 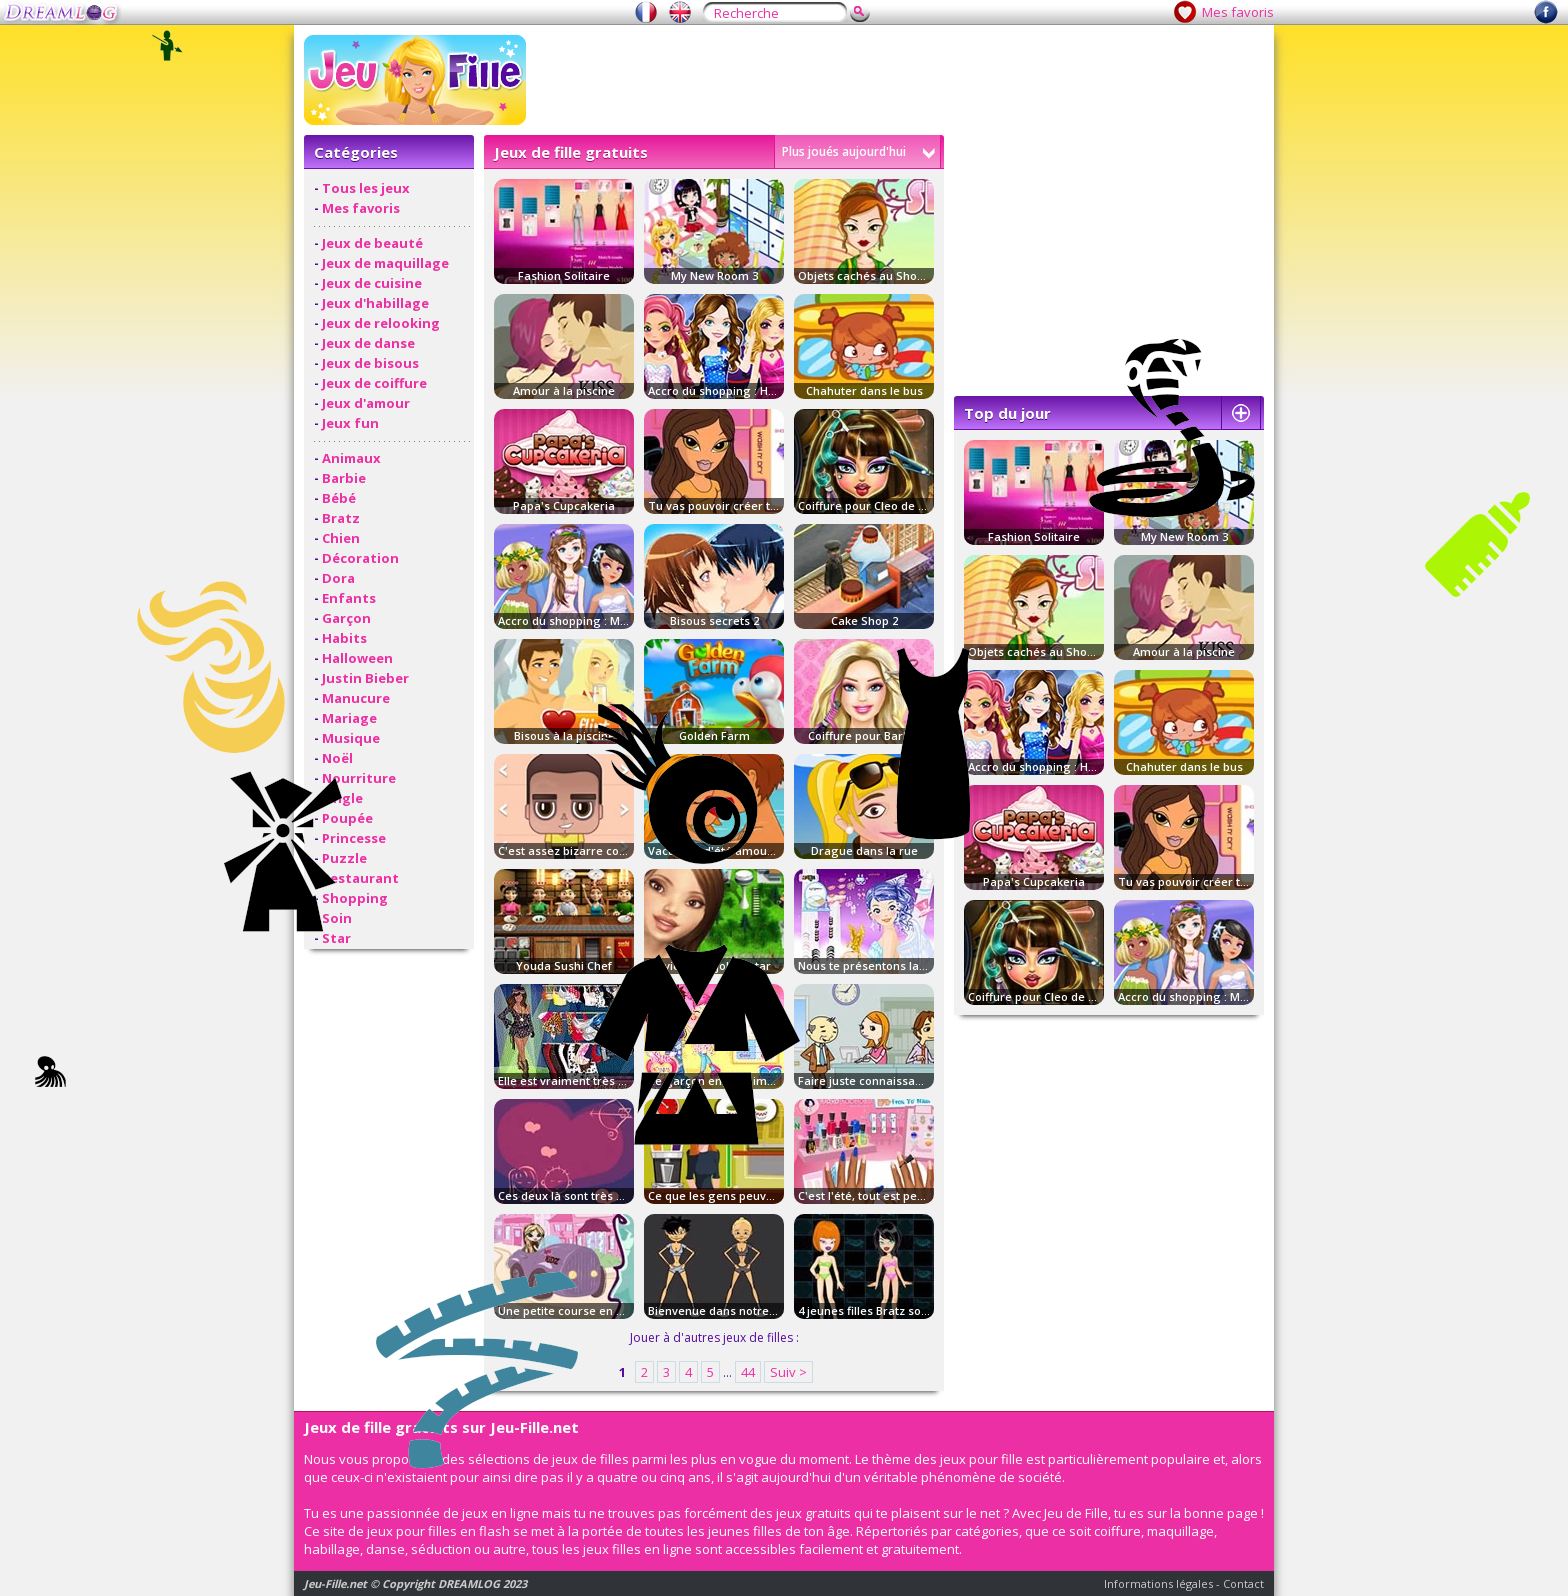 I want to click on indicates wind energy or renewable power source, so click(x=283, y=852).